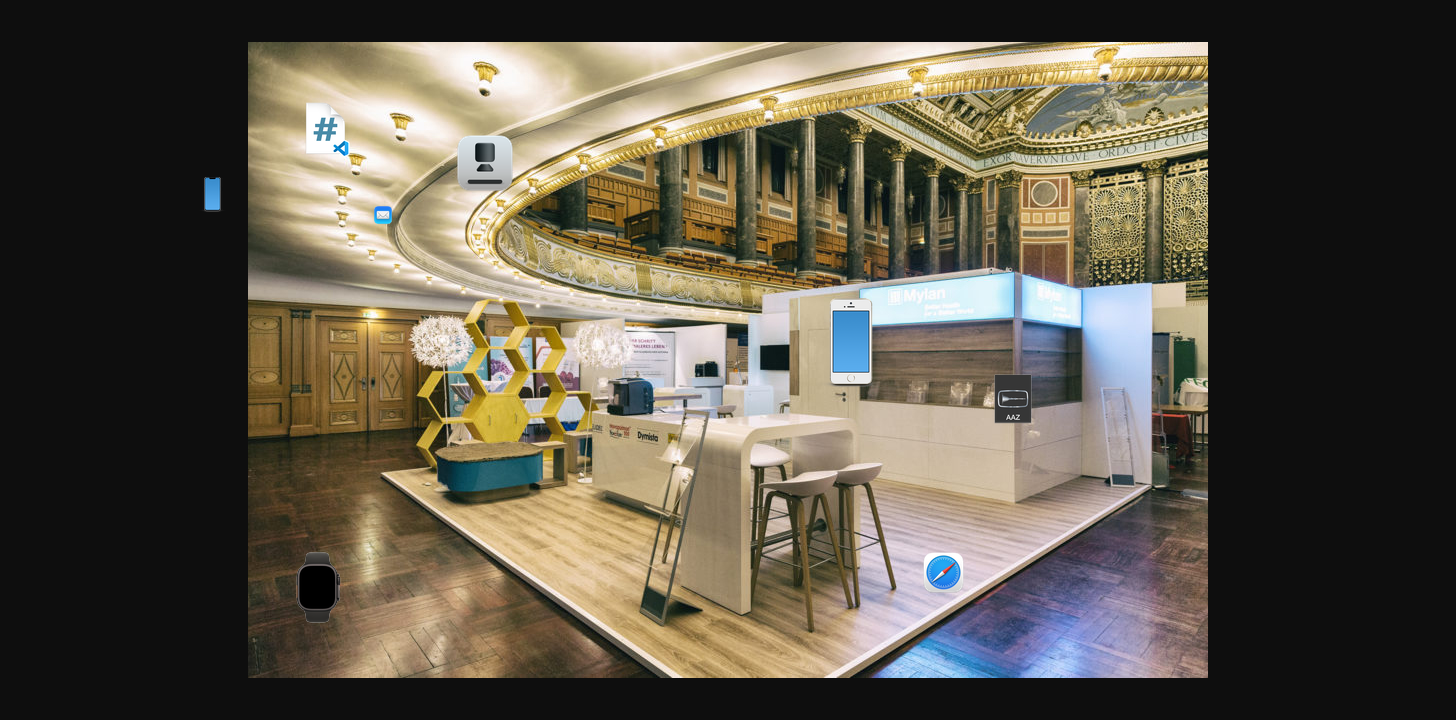  I want to click on apple watch device icon, so click(317, 587).